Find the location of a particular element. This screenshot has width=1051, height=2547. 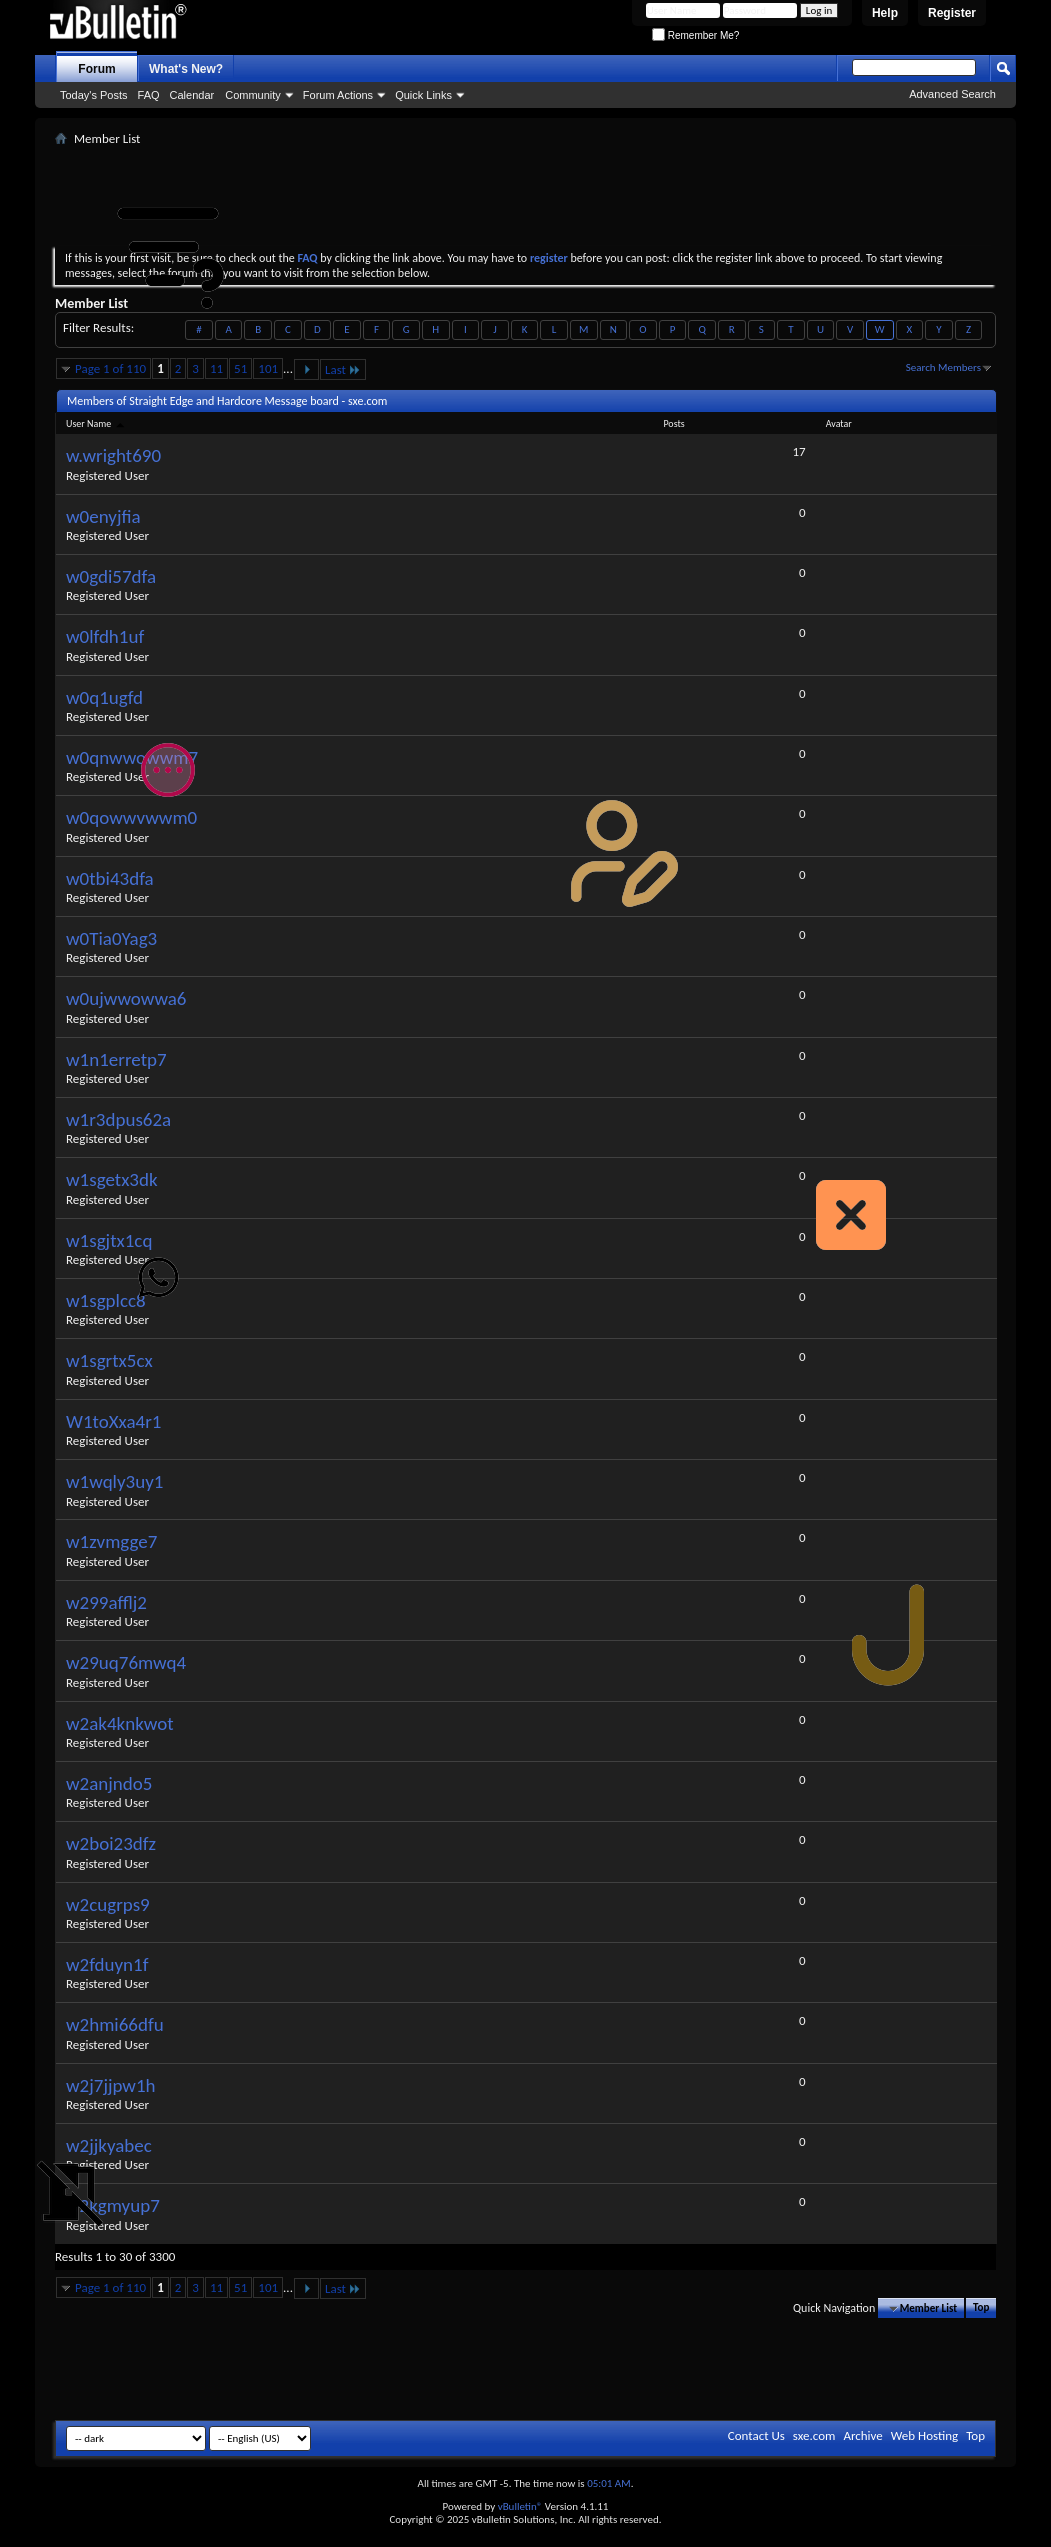

the letter J text element or keyboard shortcut indicator is located at coordinates (888, 1635).